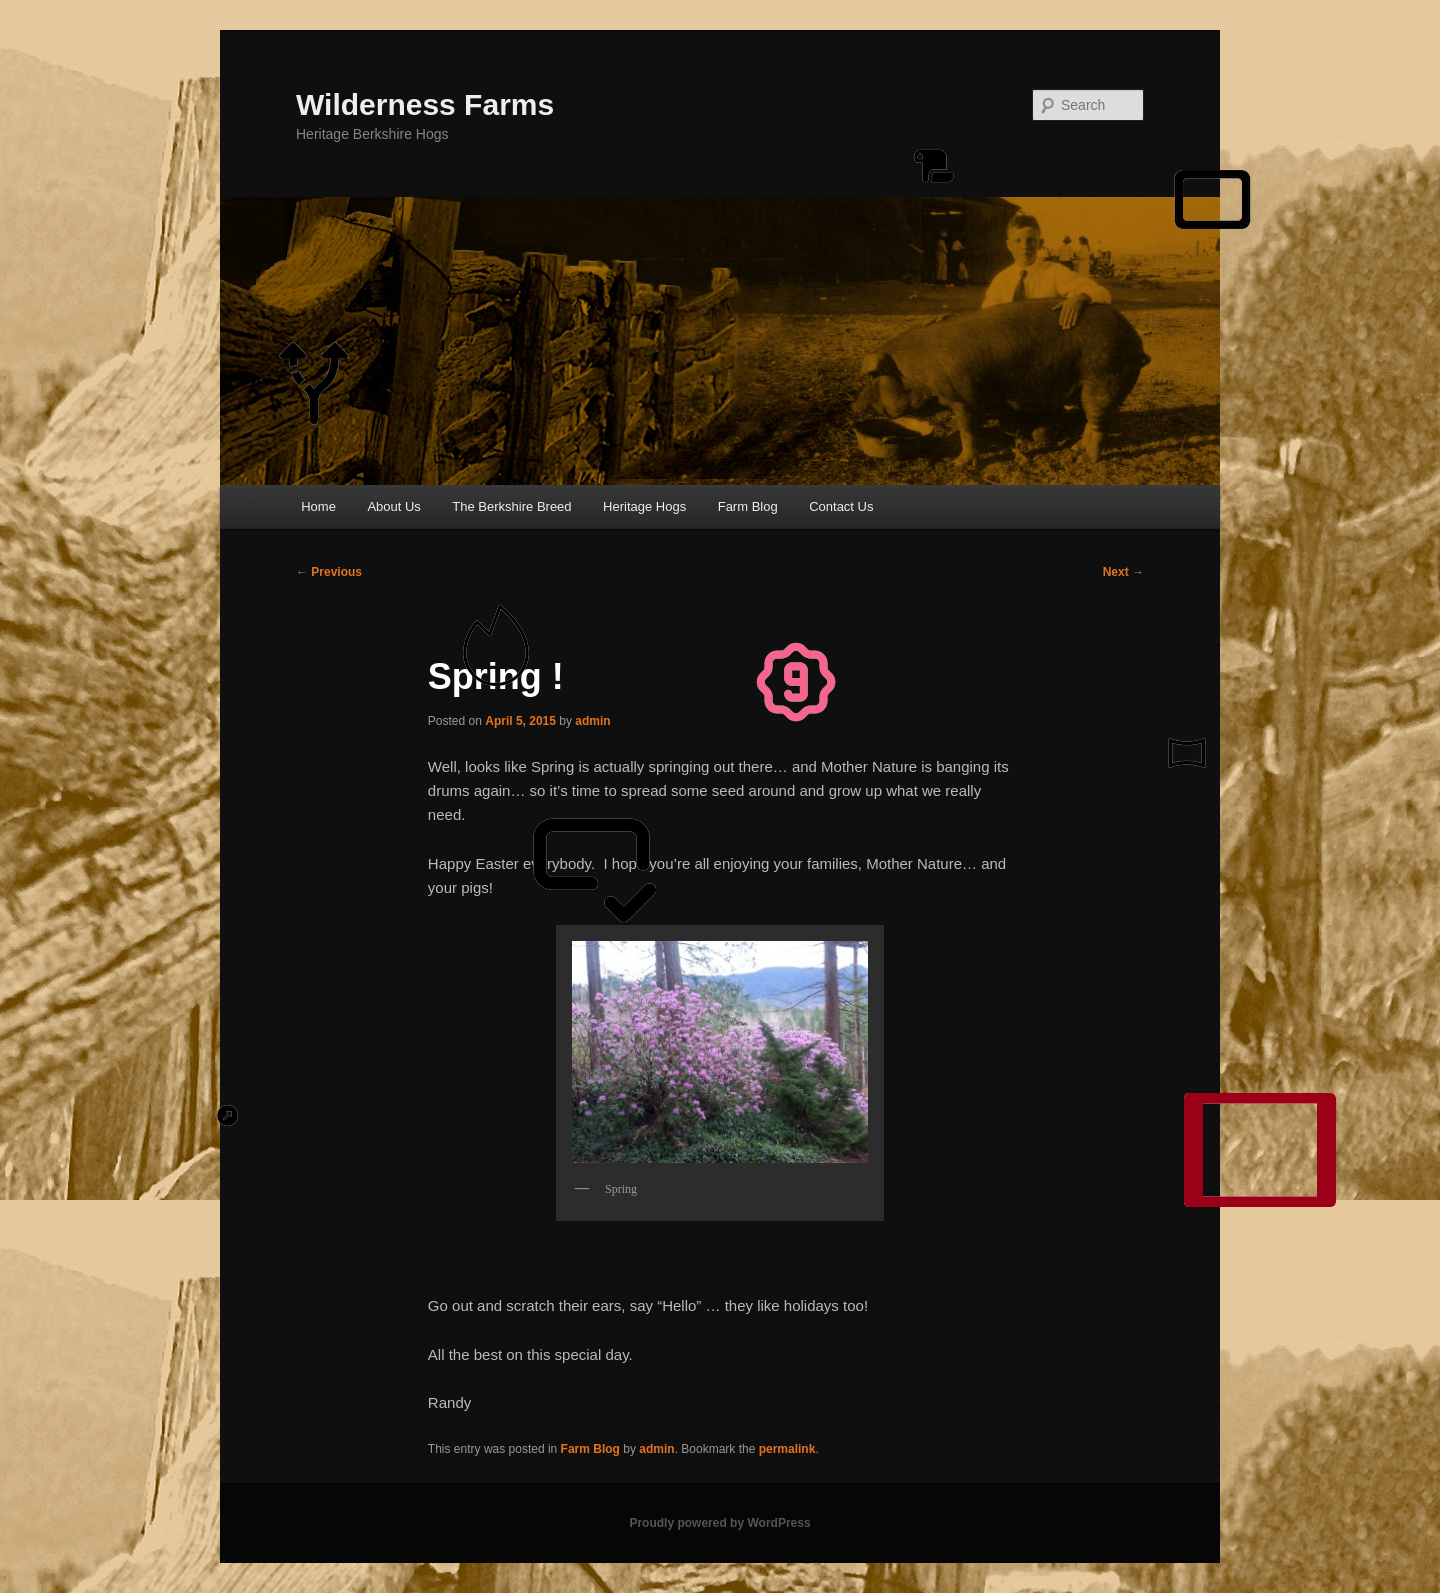 This screenshot has width=1440, height=1593. I want to click on indicates rank or position number 9, so click(796, 682).